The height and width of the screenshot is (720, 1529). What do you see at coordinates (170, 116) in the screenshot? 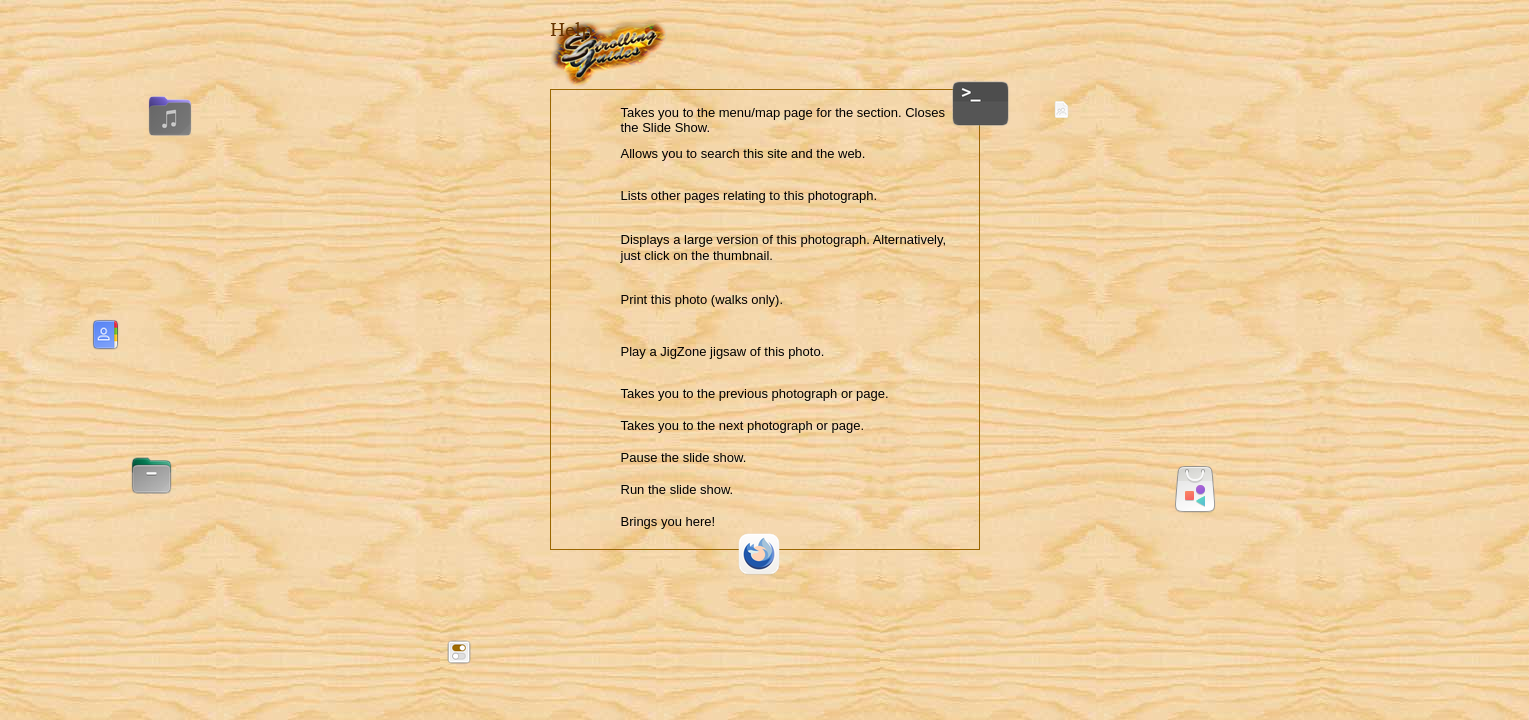
I see `open your music folder` at bounding box center [170, 116].